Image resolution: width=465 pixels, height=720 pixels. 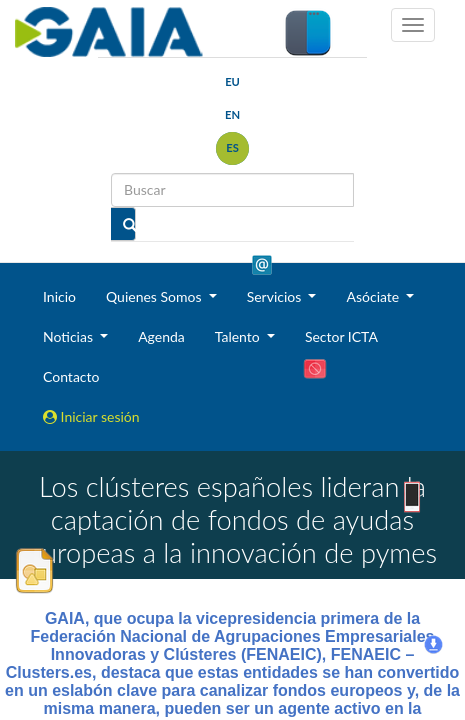 I want to click on libreoffice draw document file, so click(x=34, y=570).